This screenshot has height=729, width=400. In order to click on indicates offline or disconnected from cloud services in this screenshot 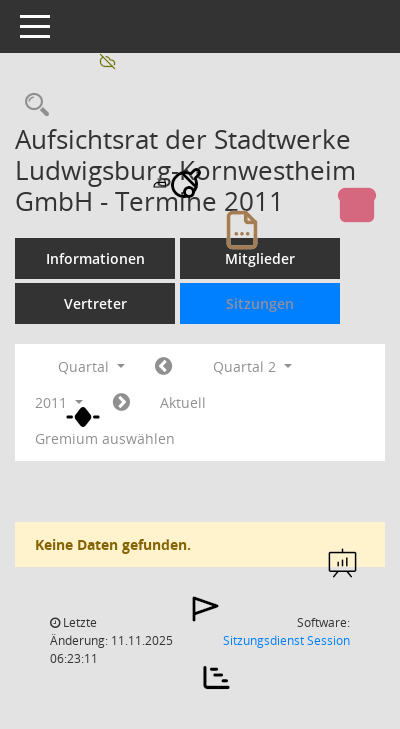, I will do `click(107, 61)`.